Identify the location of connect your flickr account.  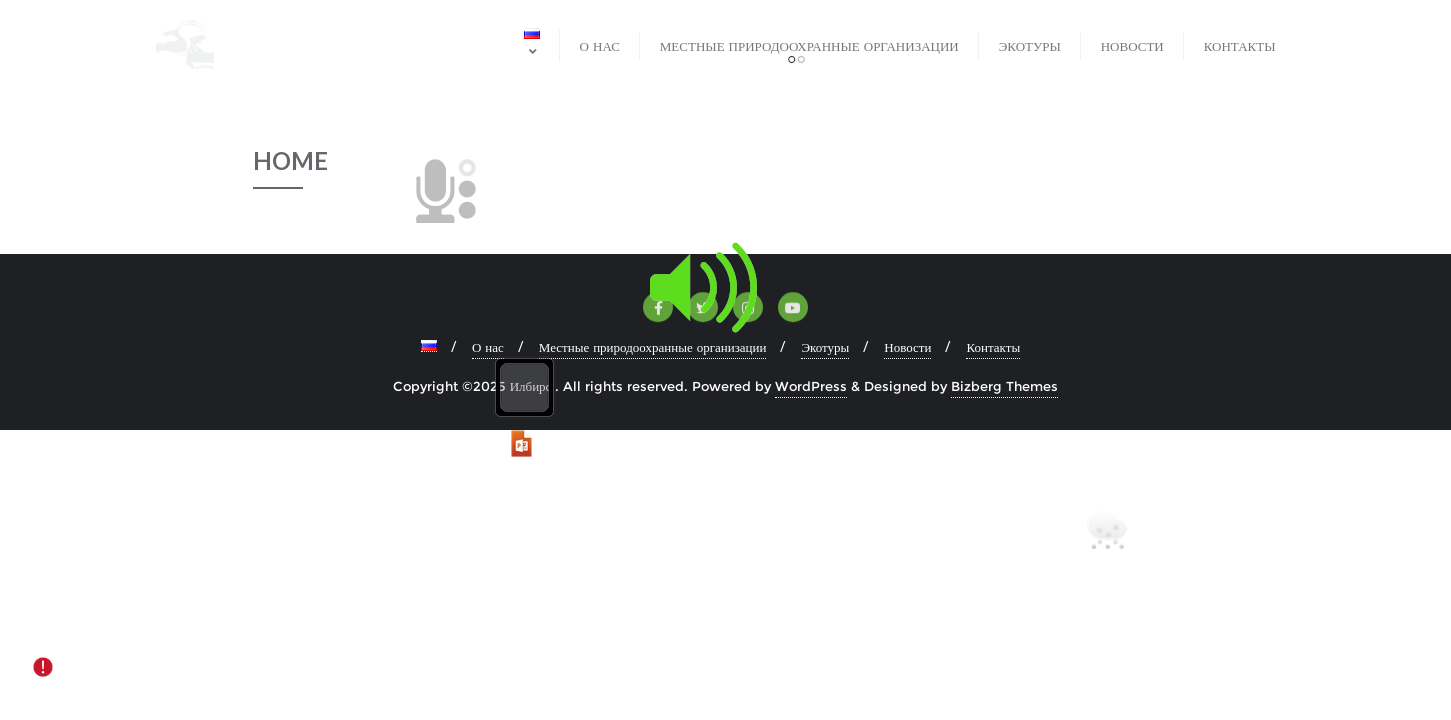
(796, 59).